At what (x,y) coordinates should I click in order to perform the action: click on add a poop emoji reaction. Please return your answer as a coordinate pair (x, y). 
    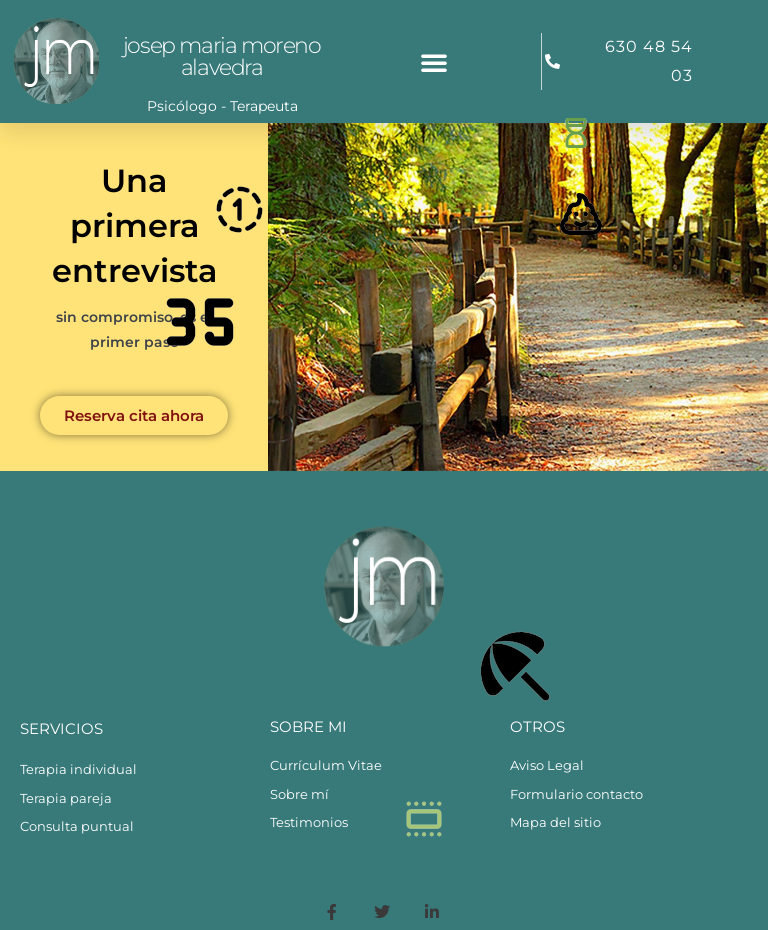
    Looking at the image, I should click on (581, 214).